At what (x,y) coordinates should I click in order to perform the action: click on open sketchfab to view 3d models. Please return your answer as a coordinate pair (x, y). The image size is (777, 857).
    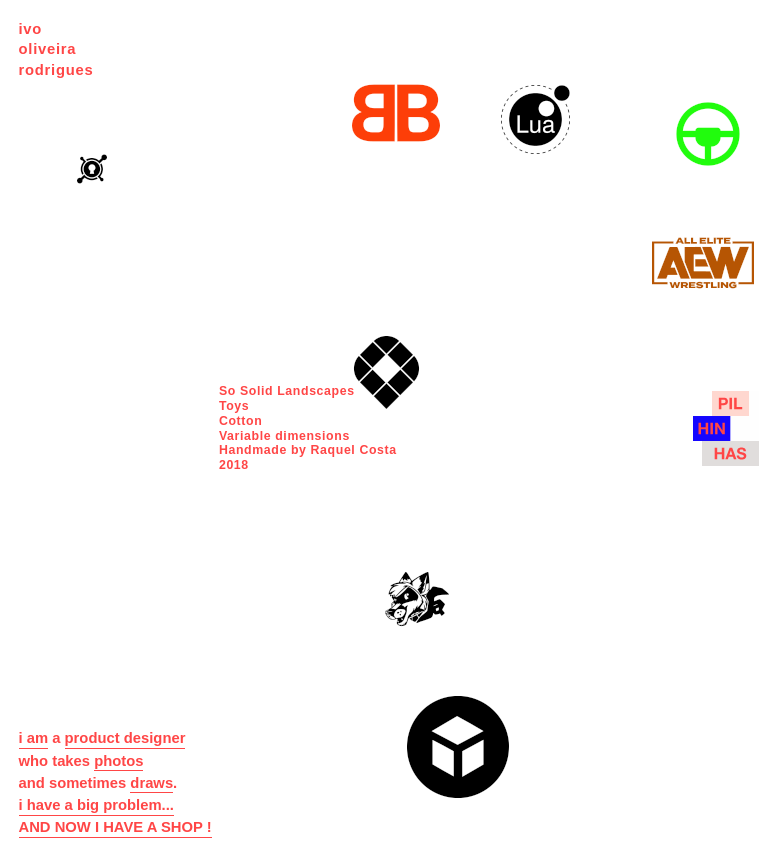
    Looking at the image, I should click on (458, 747).